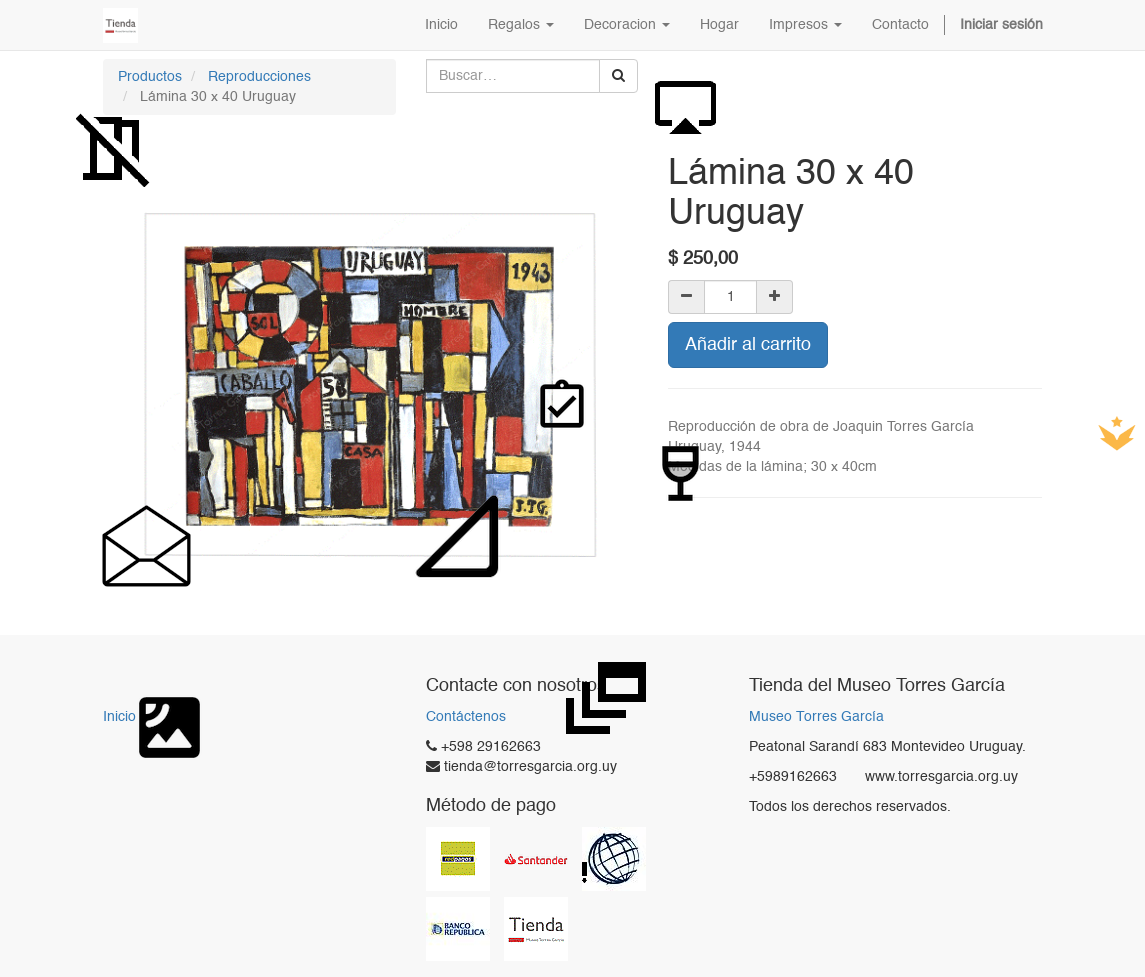 This screenshot has width=1145, height=977. What do you see at coordinates (114, 148) in the screenshot?
I see `meeting room unavailable` at bounding box center [114, 148].